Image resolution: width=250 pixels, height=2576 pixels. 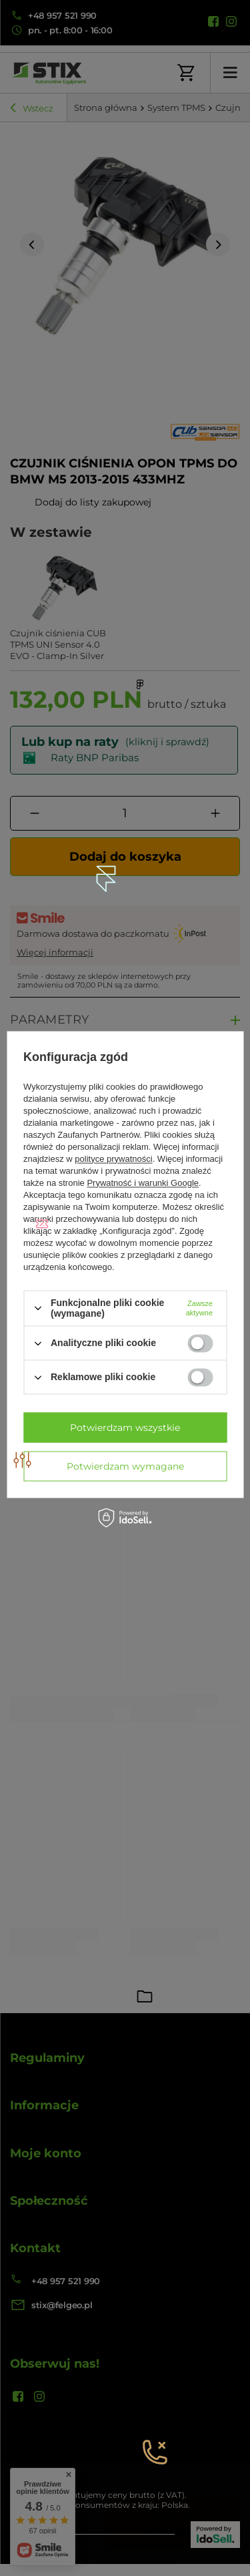 I want to click on adjust settings or preferences, so click(x=22, y=1460).